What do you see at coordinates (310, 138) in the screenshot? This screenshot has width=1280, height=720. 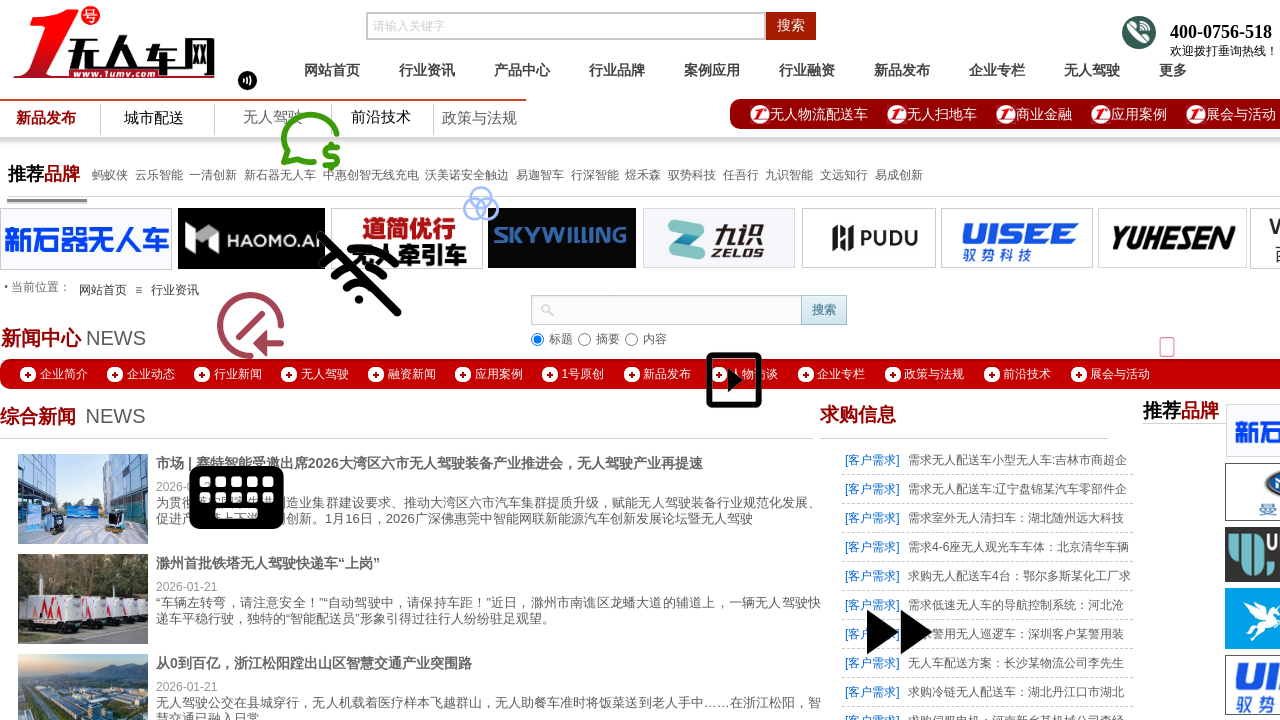 I see `send or receive payment messages` at bounding box center [310, 138].